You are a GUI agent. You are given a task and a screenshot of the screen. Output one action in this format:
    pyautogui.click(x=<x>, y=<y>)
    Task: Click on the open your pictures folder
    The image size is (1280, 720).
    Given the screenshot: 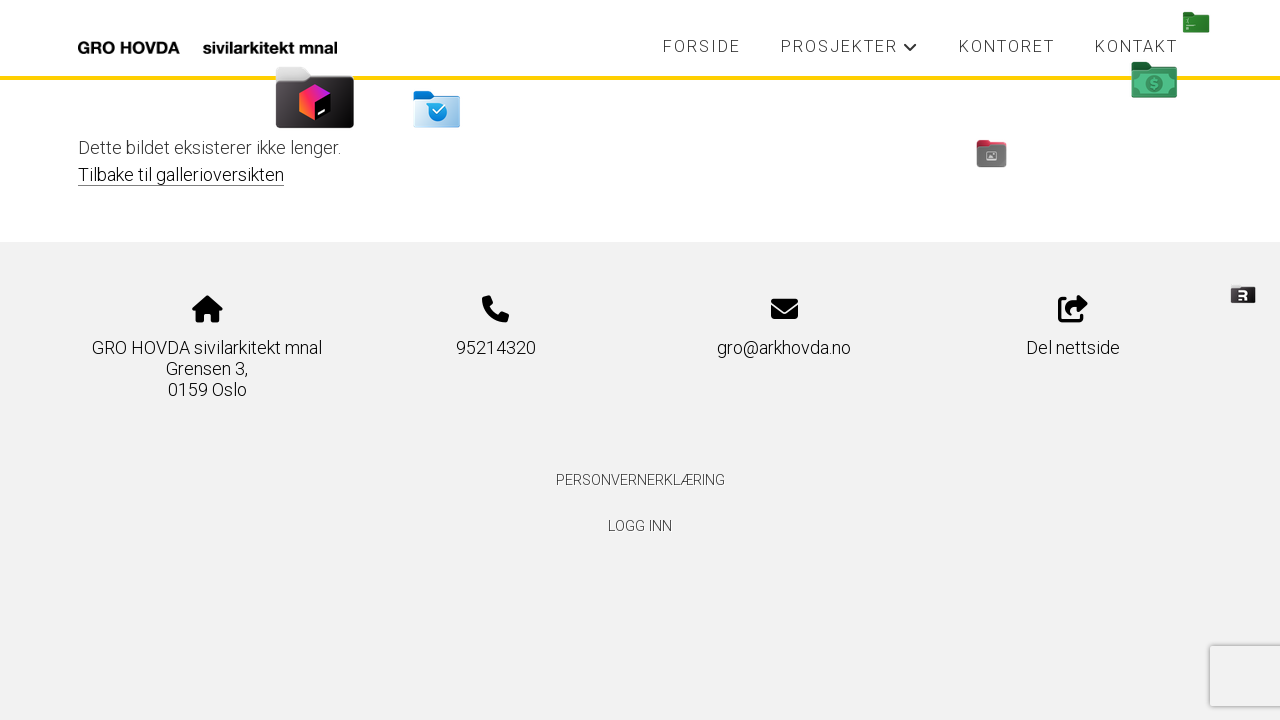 What is the action you would take?
    pyautogui.click(x=991, y=153)
    